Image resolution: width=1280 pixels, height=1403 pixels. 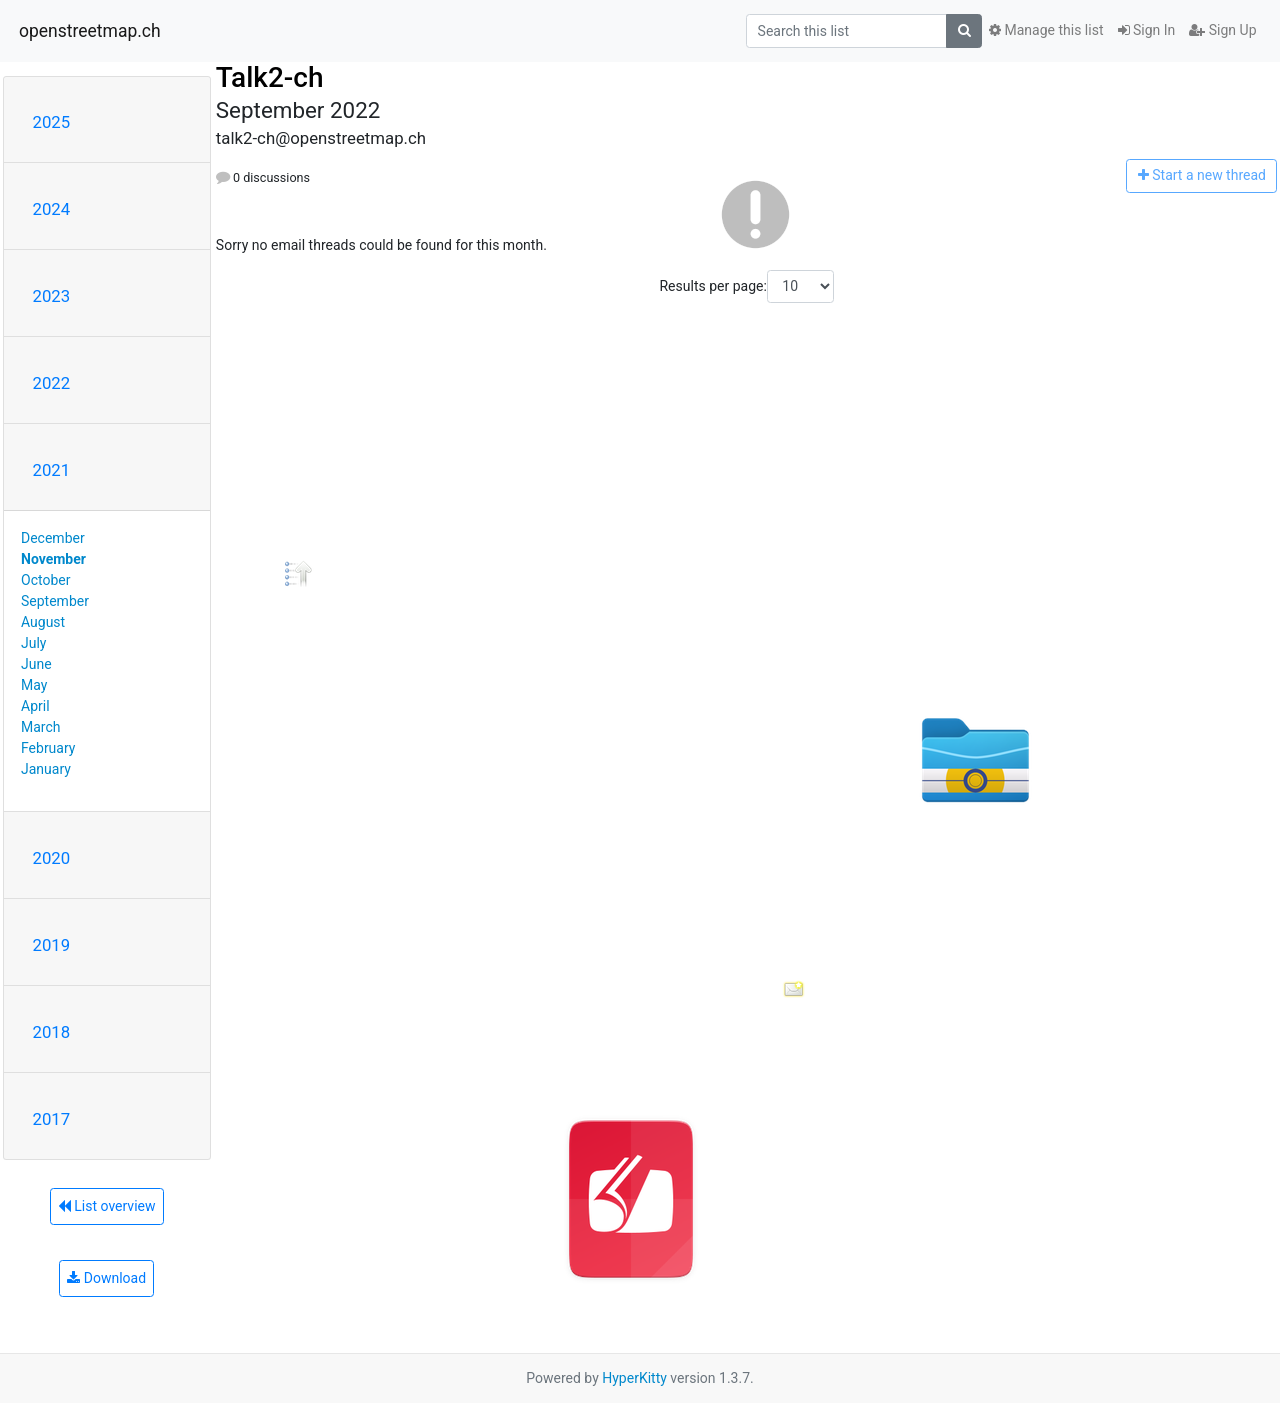 What do you see at coordinates (975, 763) in the screenshot?
I see `open pokémon collection folder` at bounding box center [975, 763].